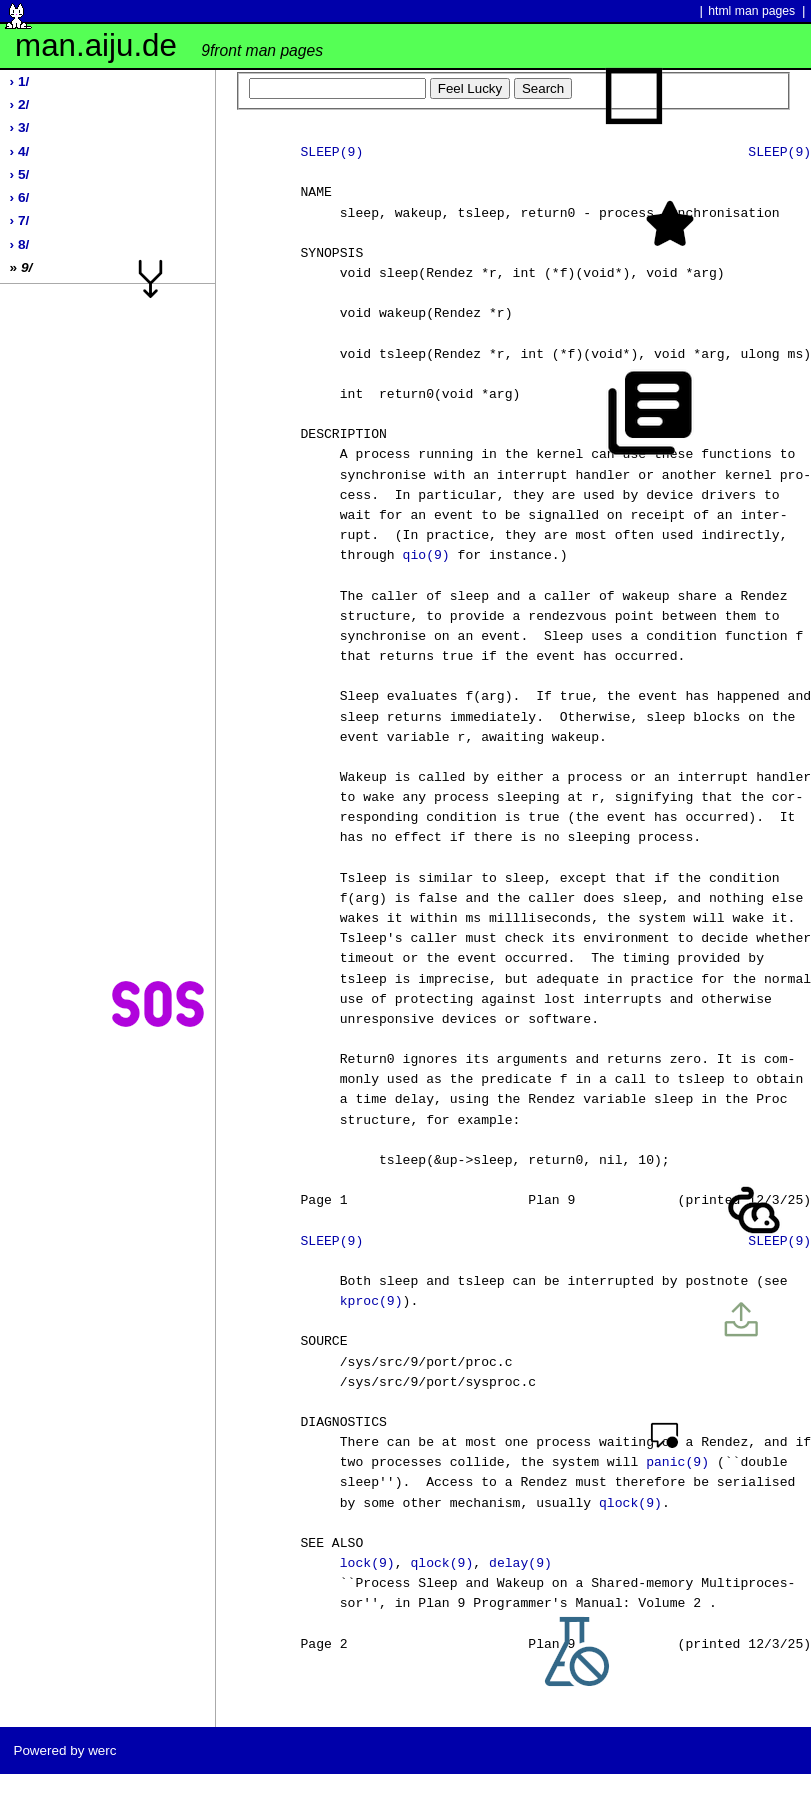 The height and width of the screenshot is (1795, 811). Describe the element at coordinates (150, 277) in the screenshot. I see `merge selected items or branches` at that location.